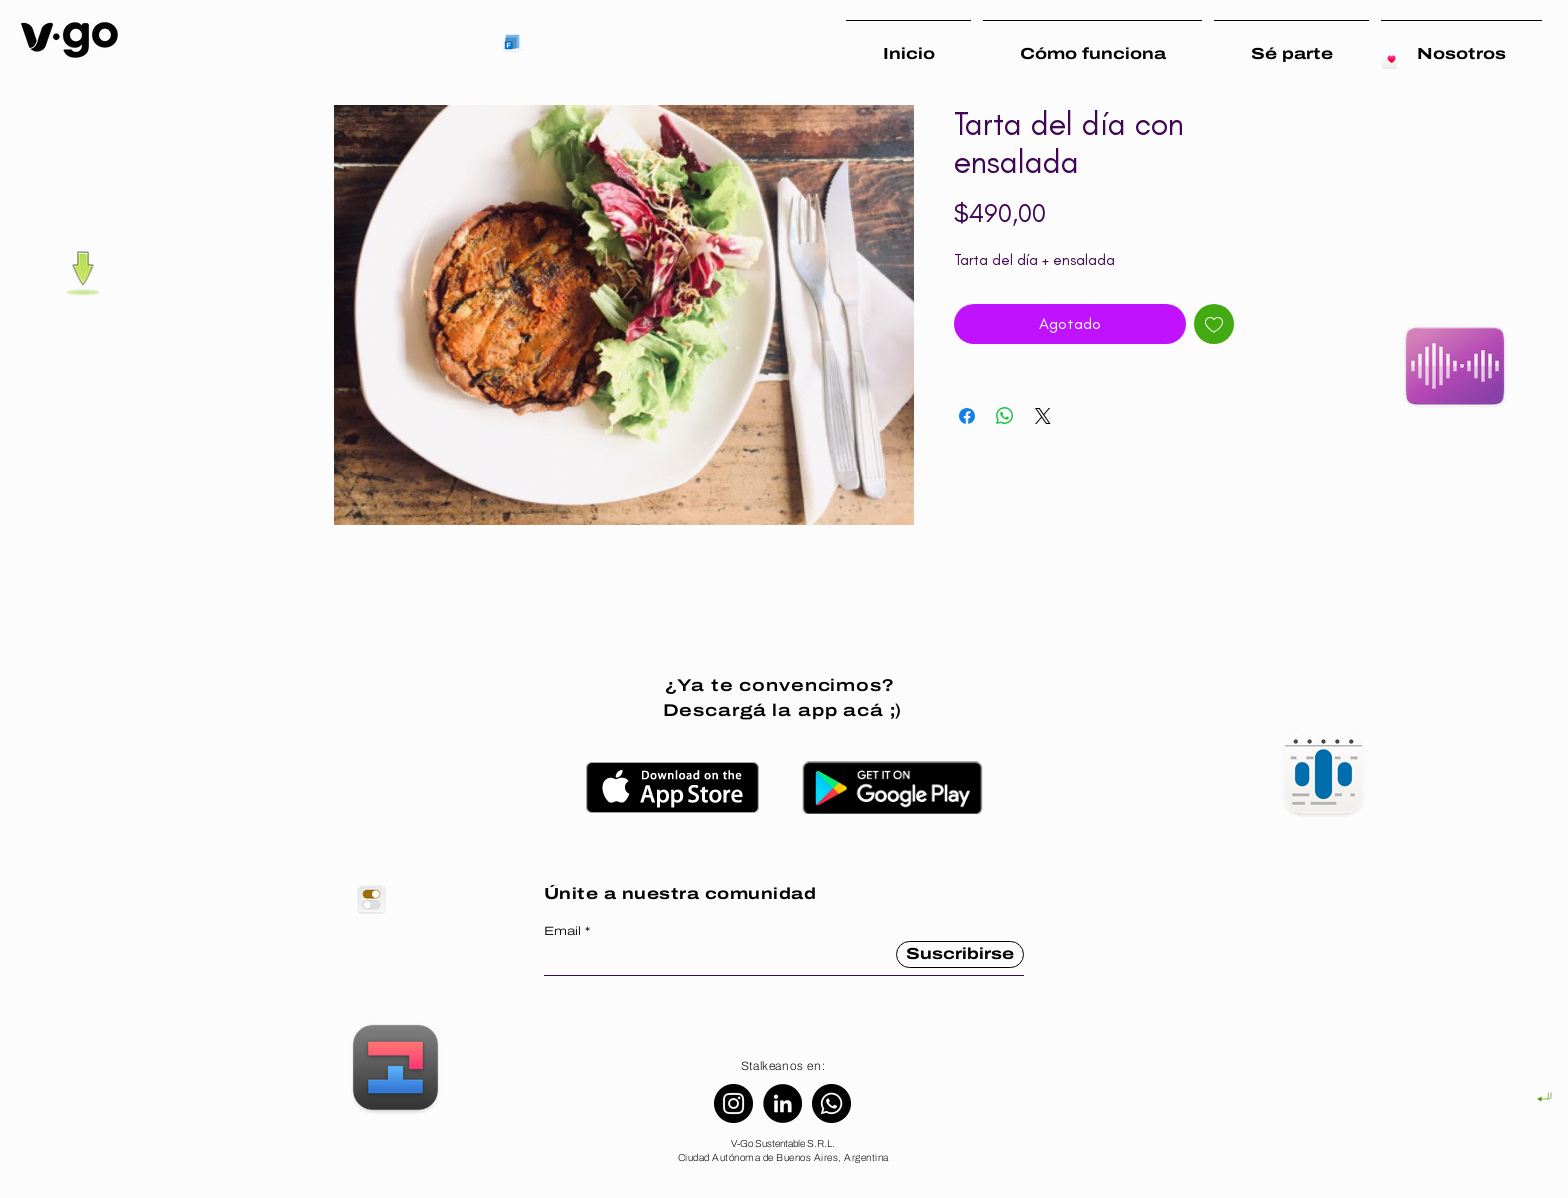 The image size is (1568, 1198). I want to click on open unity tweak tool settings, so click(371, 899).